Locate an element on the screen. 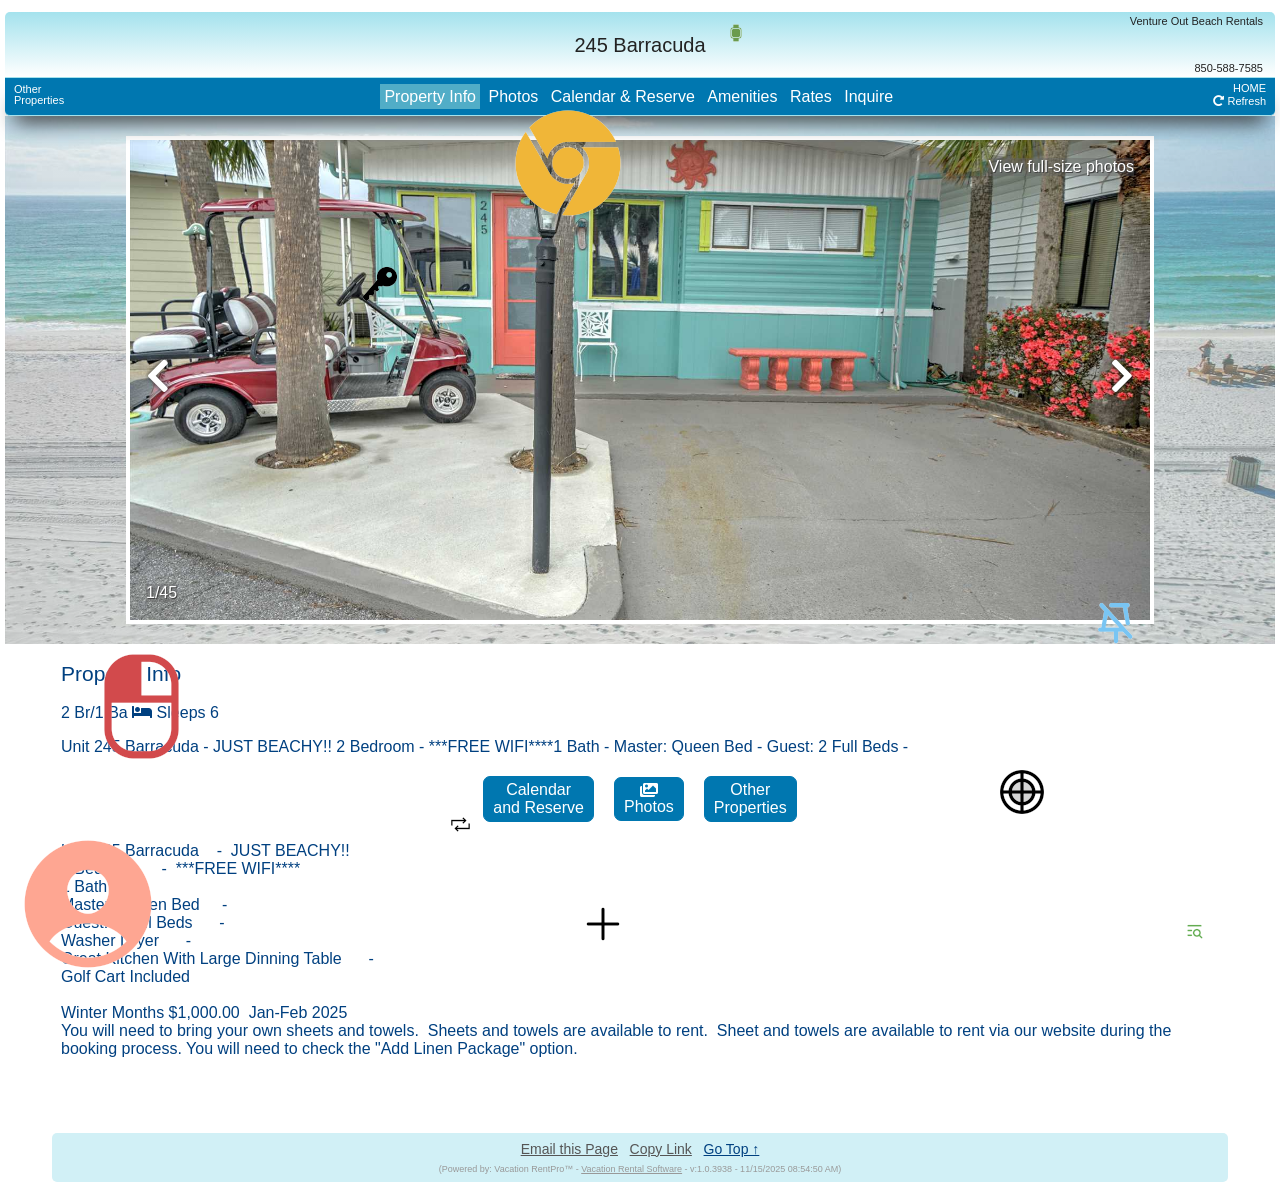  access smartwatch settings or companion app is located at coordinates (736, 33).